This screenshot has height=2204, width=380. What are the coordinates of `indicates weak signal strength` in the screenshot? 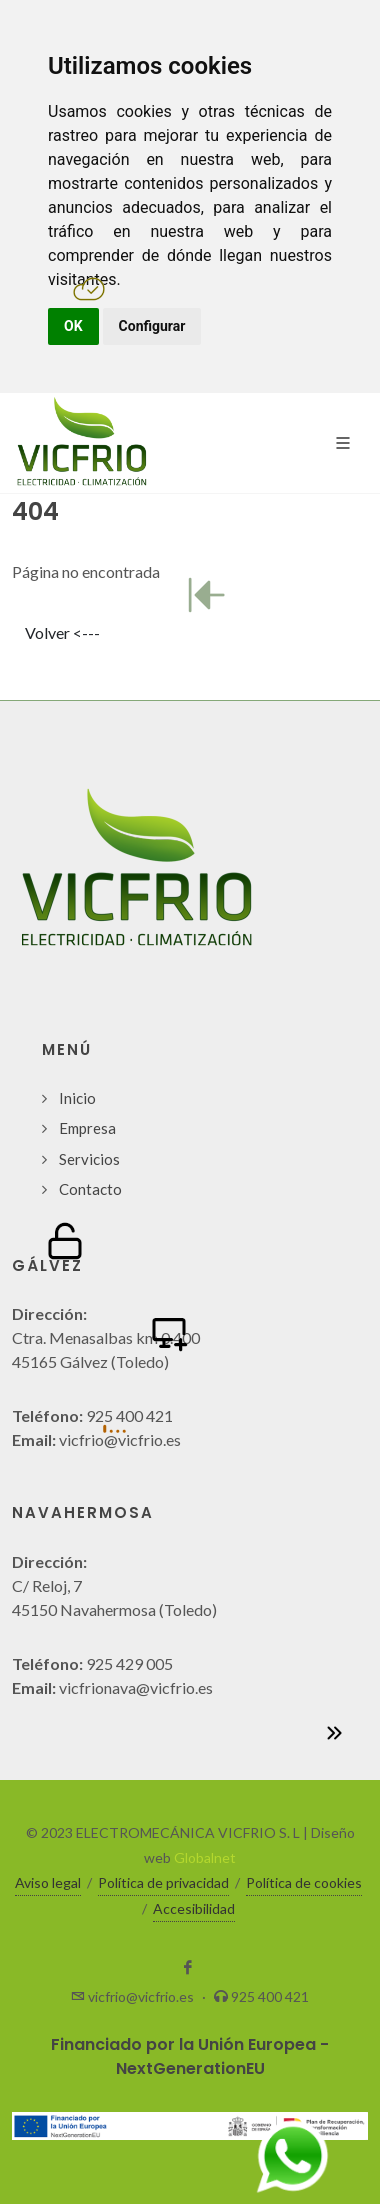 It's located at (114, 1421).